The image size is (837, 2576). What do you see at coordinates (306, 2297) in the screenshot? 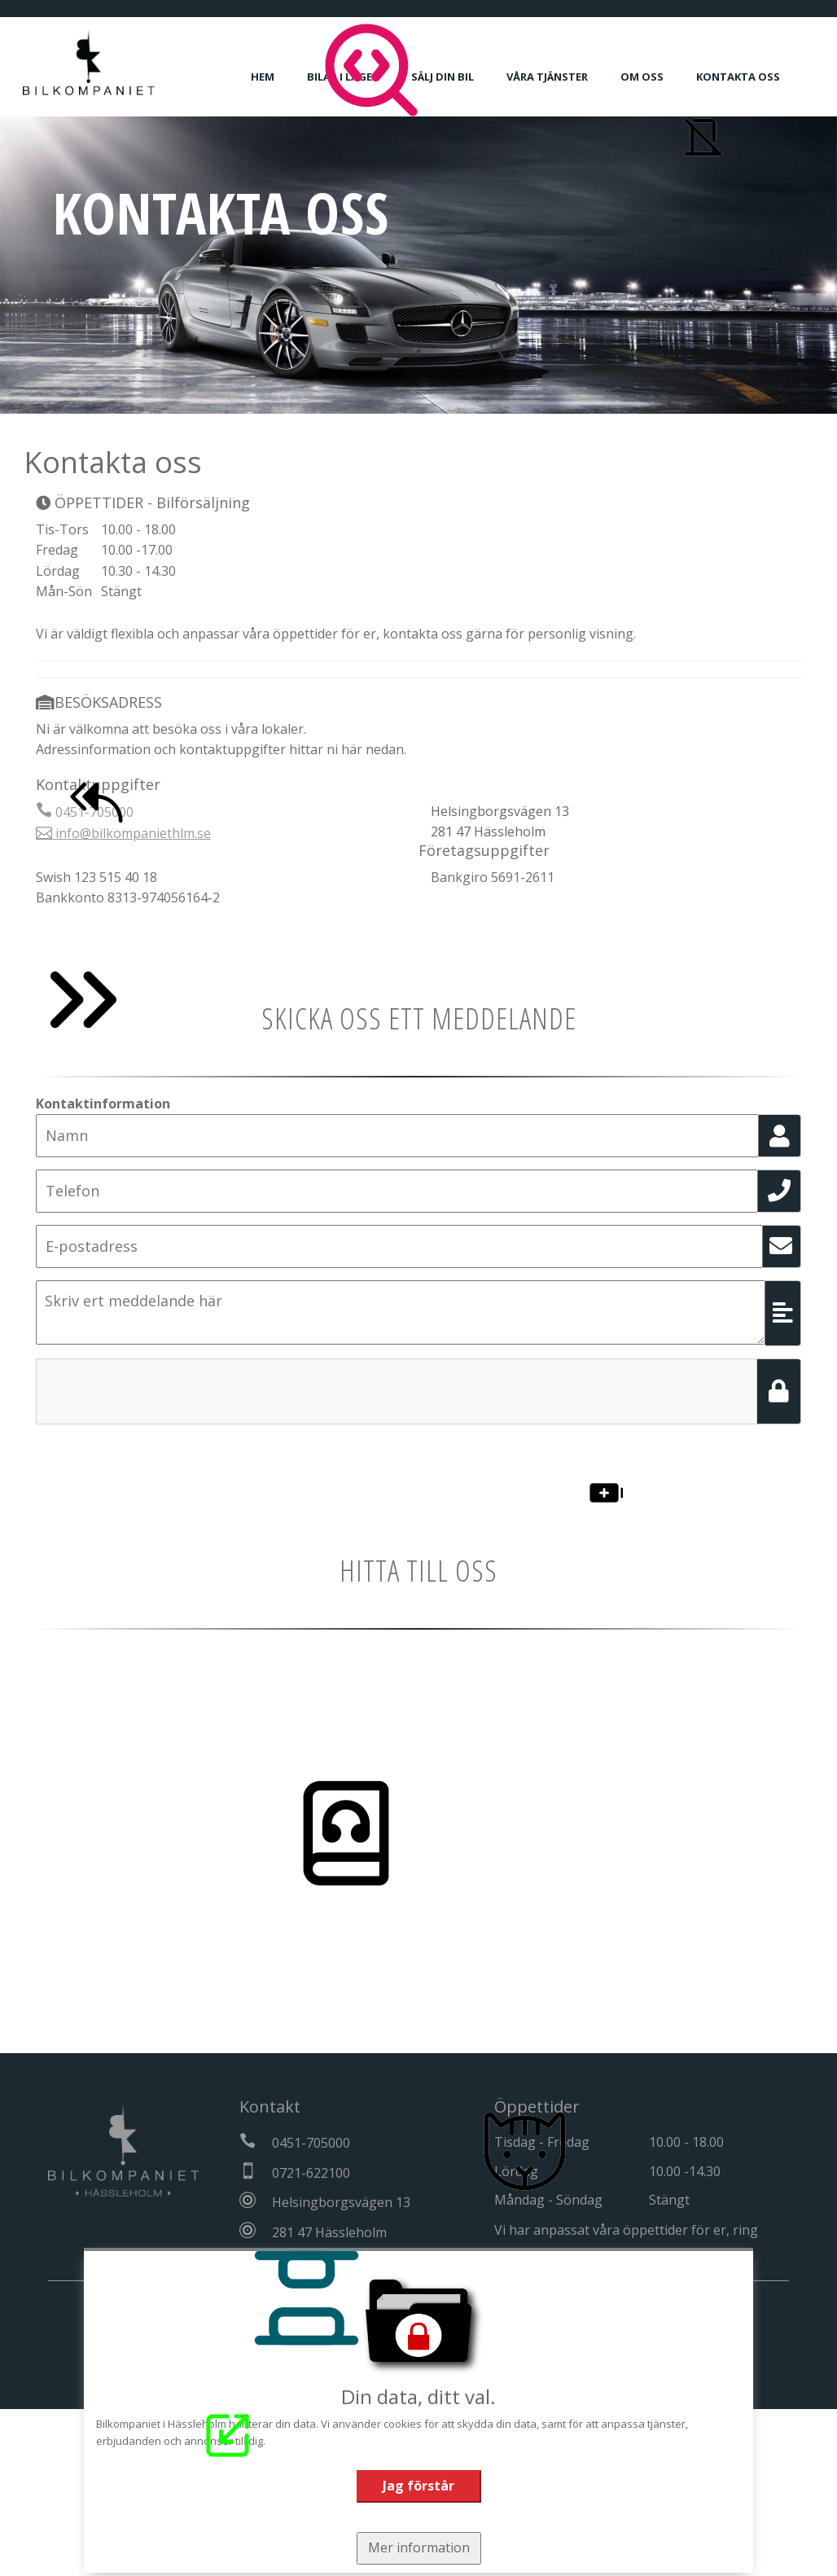
I see `distribute items with equal vertical spacing` at bounding box center [306, 2297].